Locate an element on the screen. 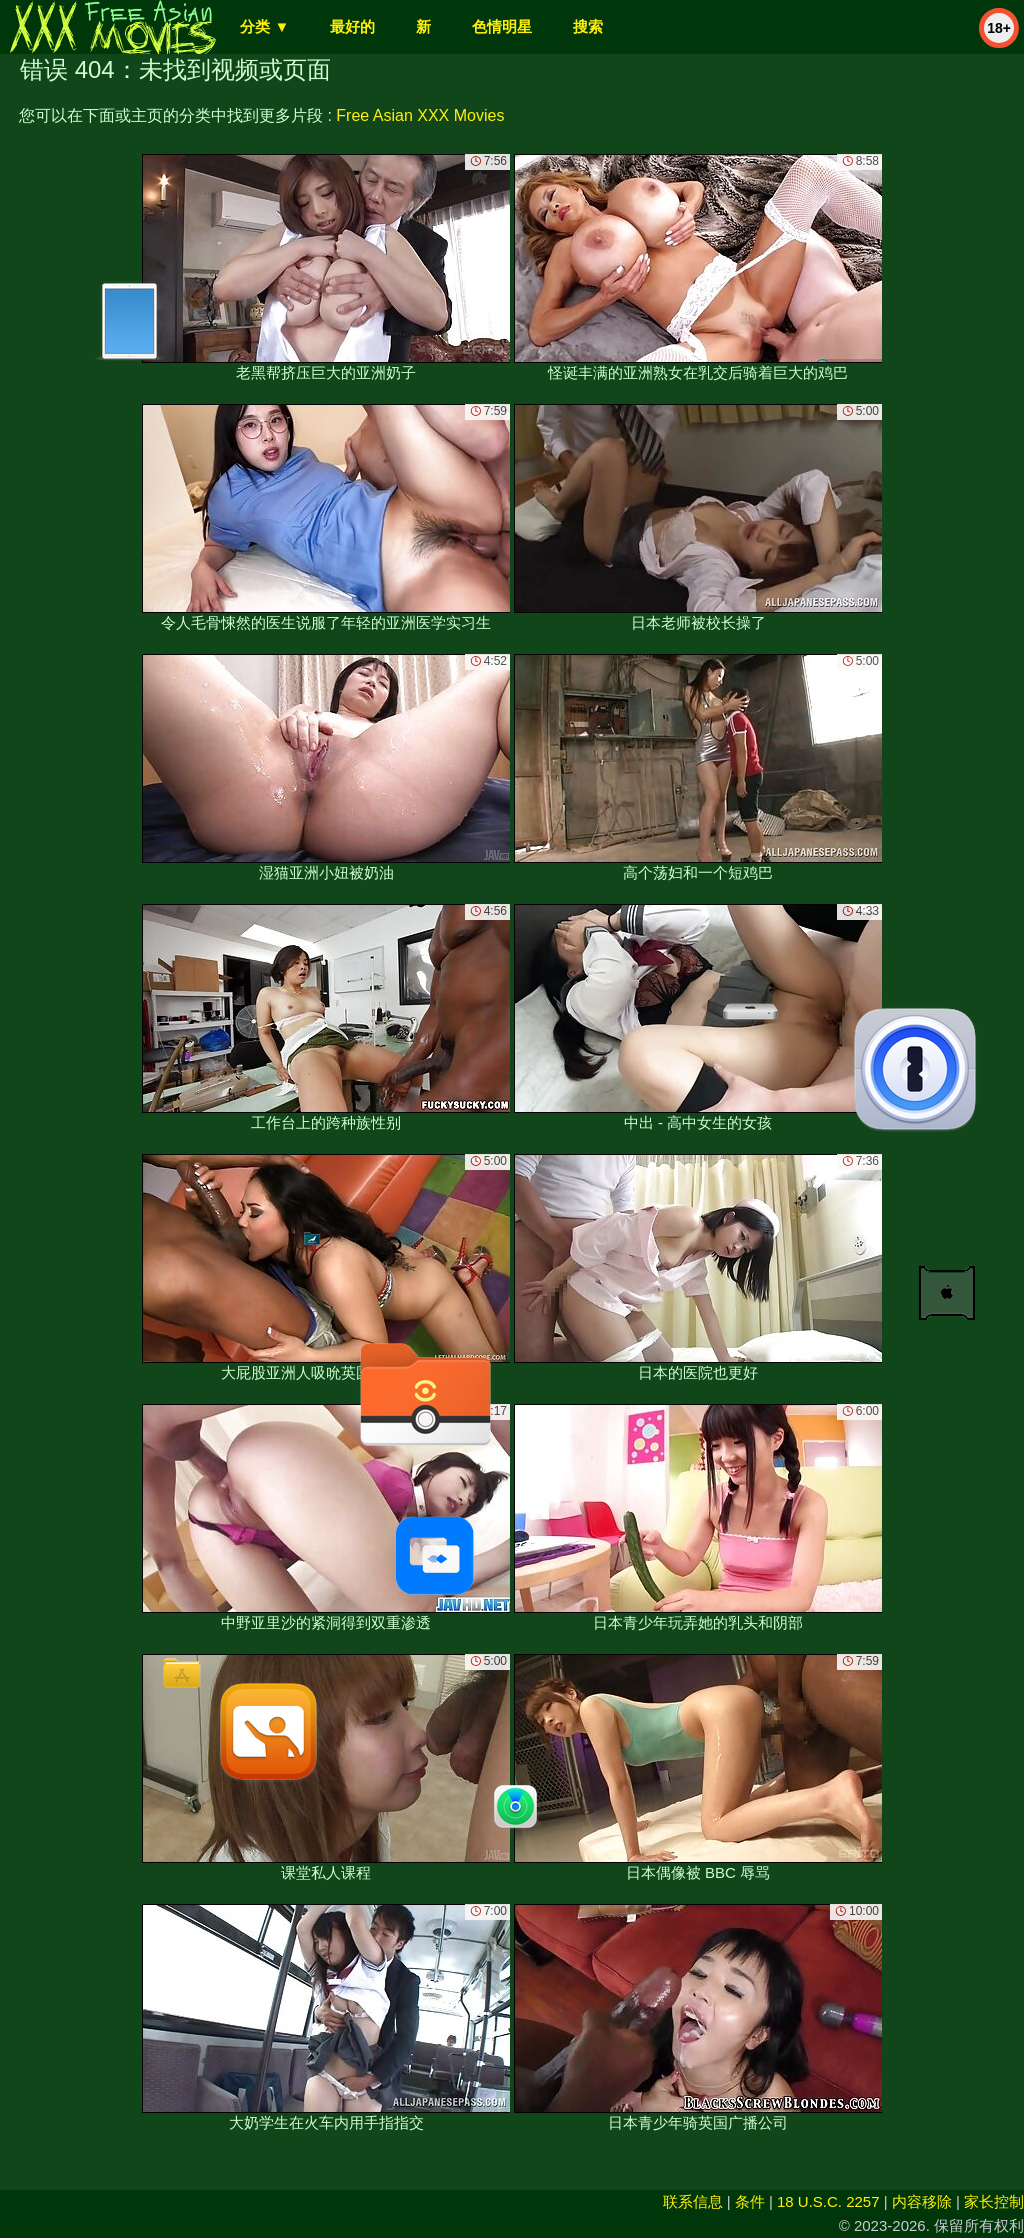  switch between open windows or applications is located at coordinates (434, 1555).